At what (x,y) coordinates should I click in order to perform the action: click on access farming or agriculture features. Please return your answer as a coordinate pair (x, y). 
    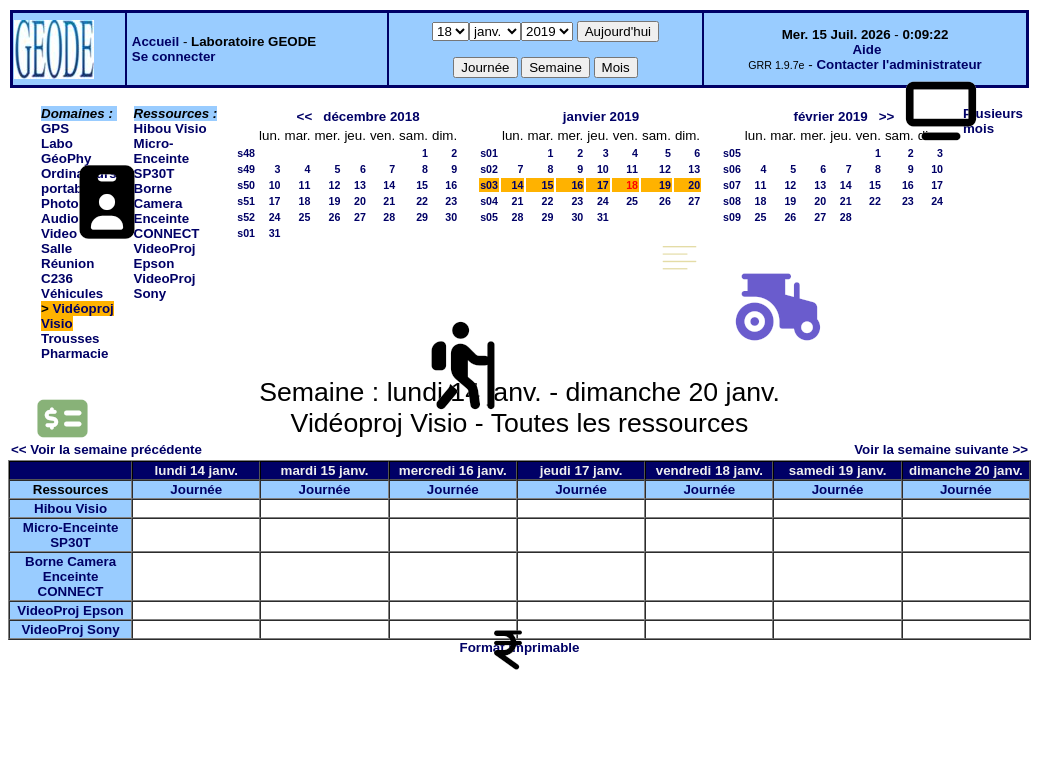
    Looking at the image, I should click on (776, 305).